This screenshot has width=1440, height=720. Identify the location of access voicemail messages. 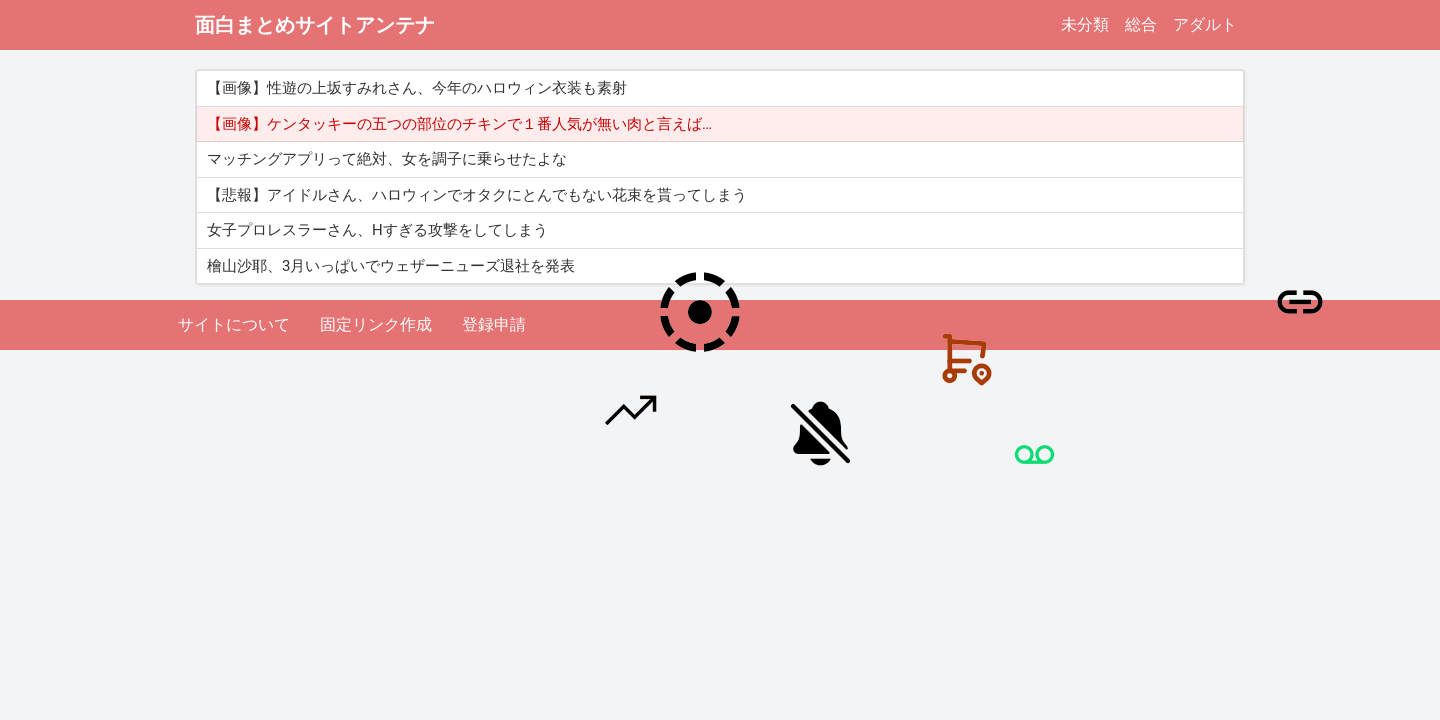
(1034, 454).